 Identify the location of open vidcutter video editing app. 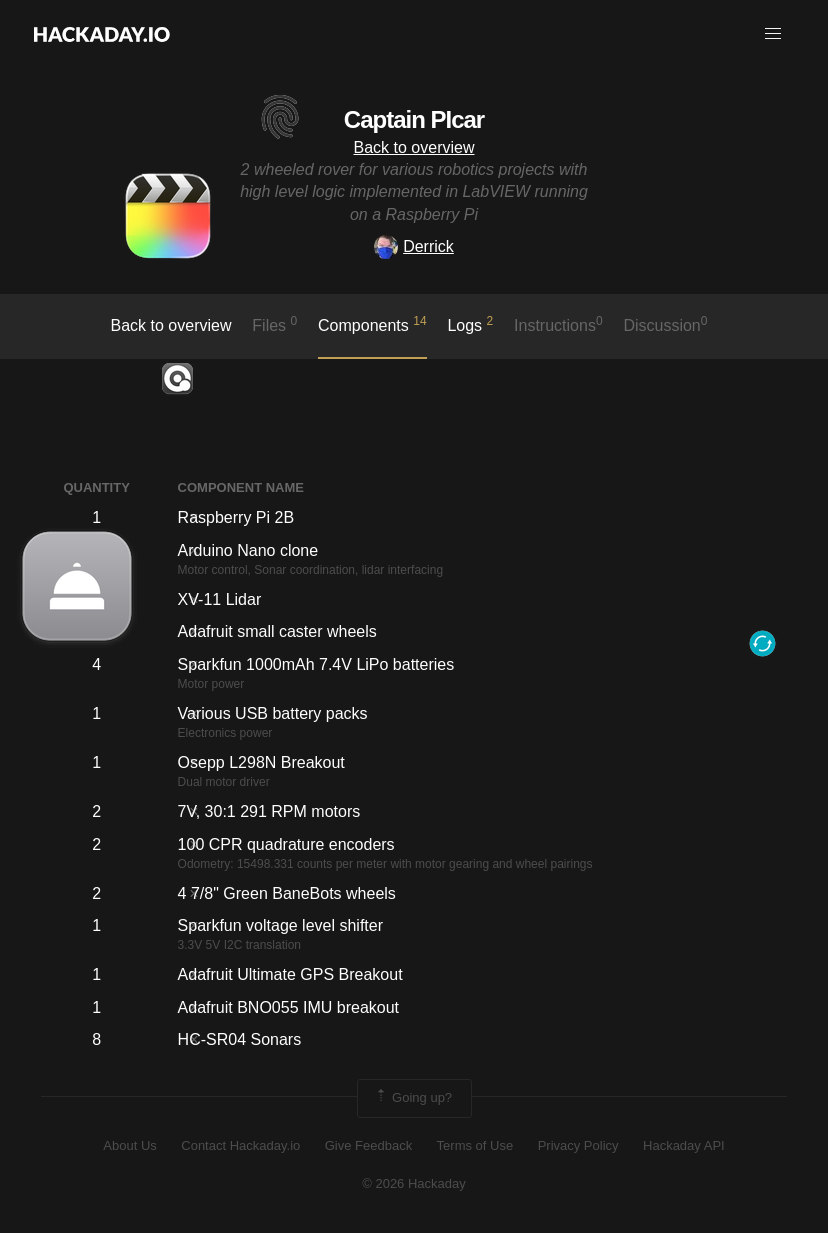
(168, 216).